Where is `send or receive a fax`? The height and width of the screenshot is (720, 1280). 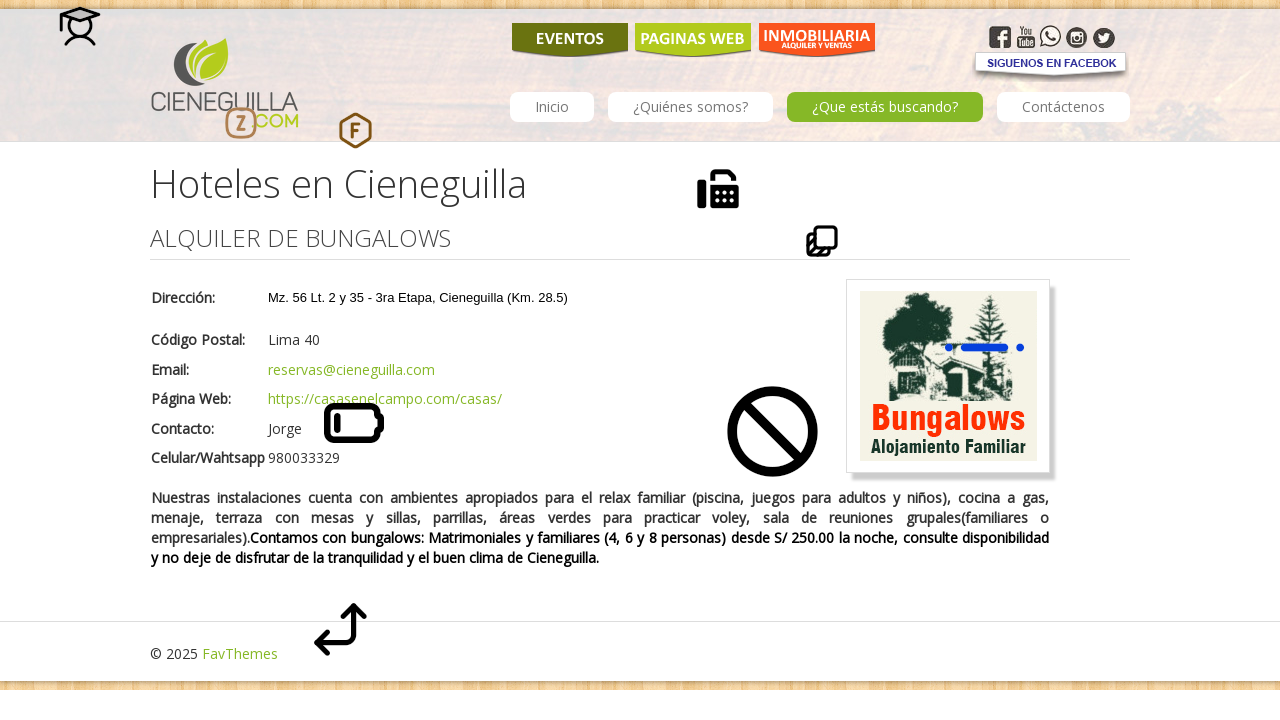
send or receive a fax is located at coordinates (718, 190).